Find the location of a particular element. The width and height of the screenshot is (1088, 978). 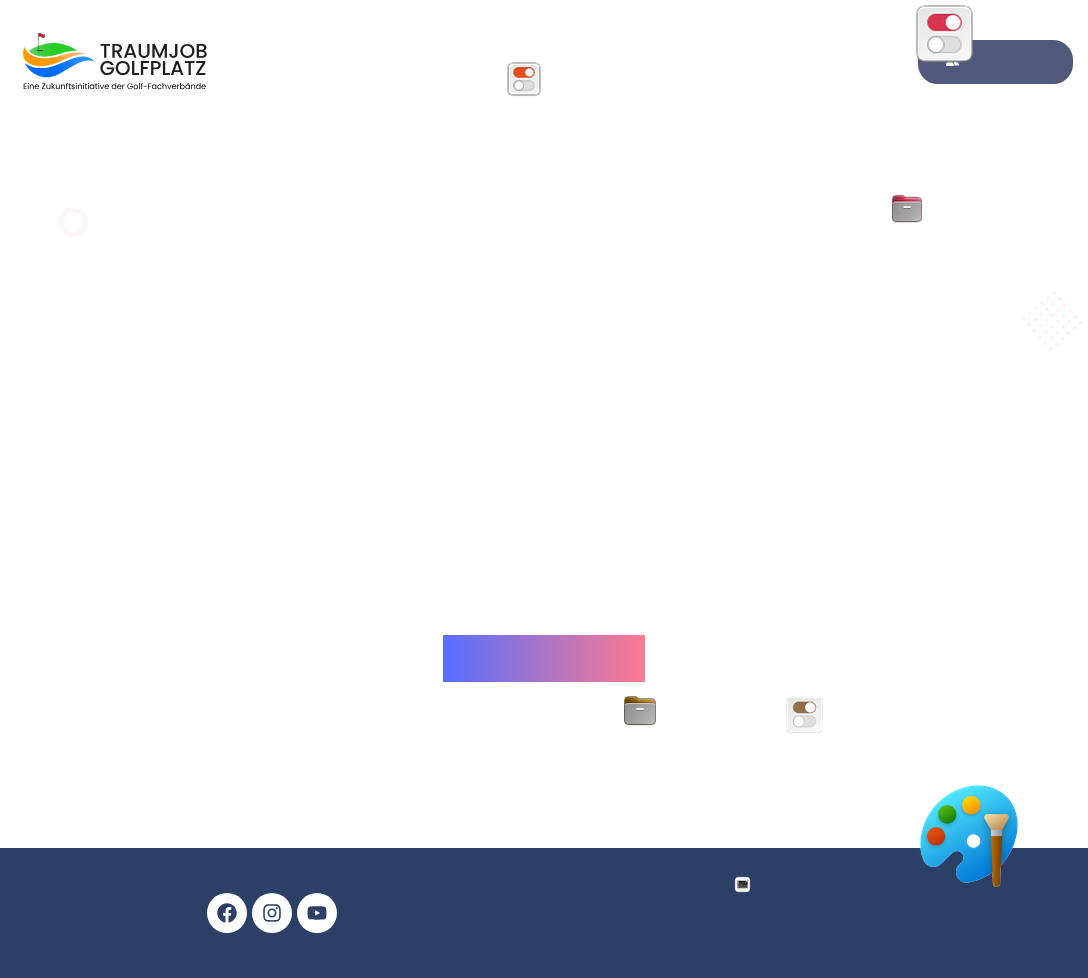

open the paint application is located at coordinates (969, 834).